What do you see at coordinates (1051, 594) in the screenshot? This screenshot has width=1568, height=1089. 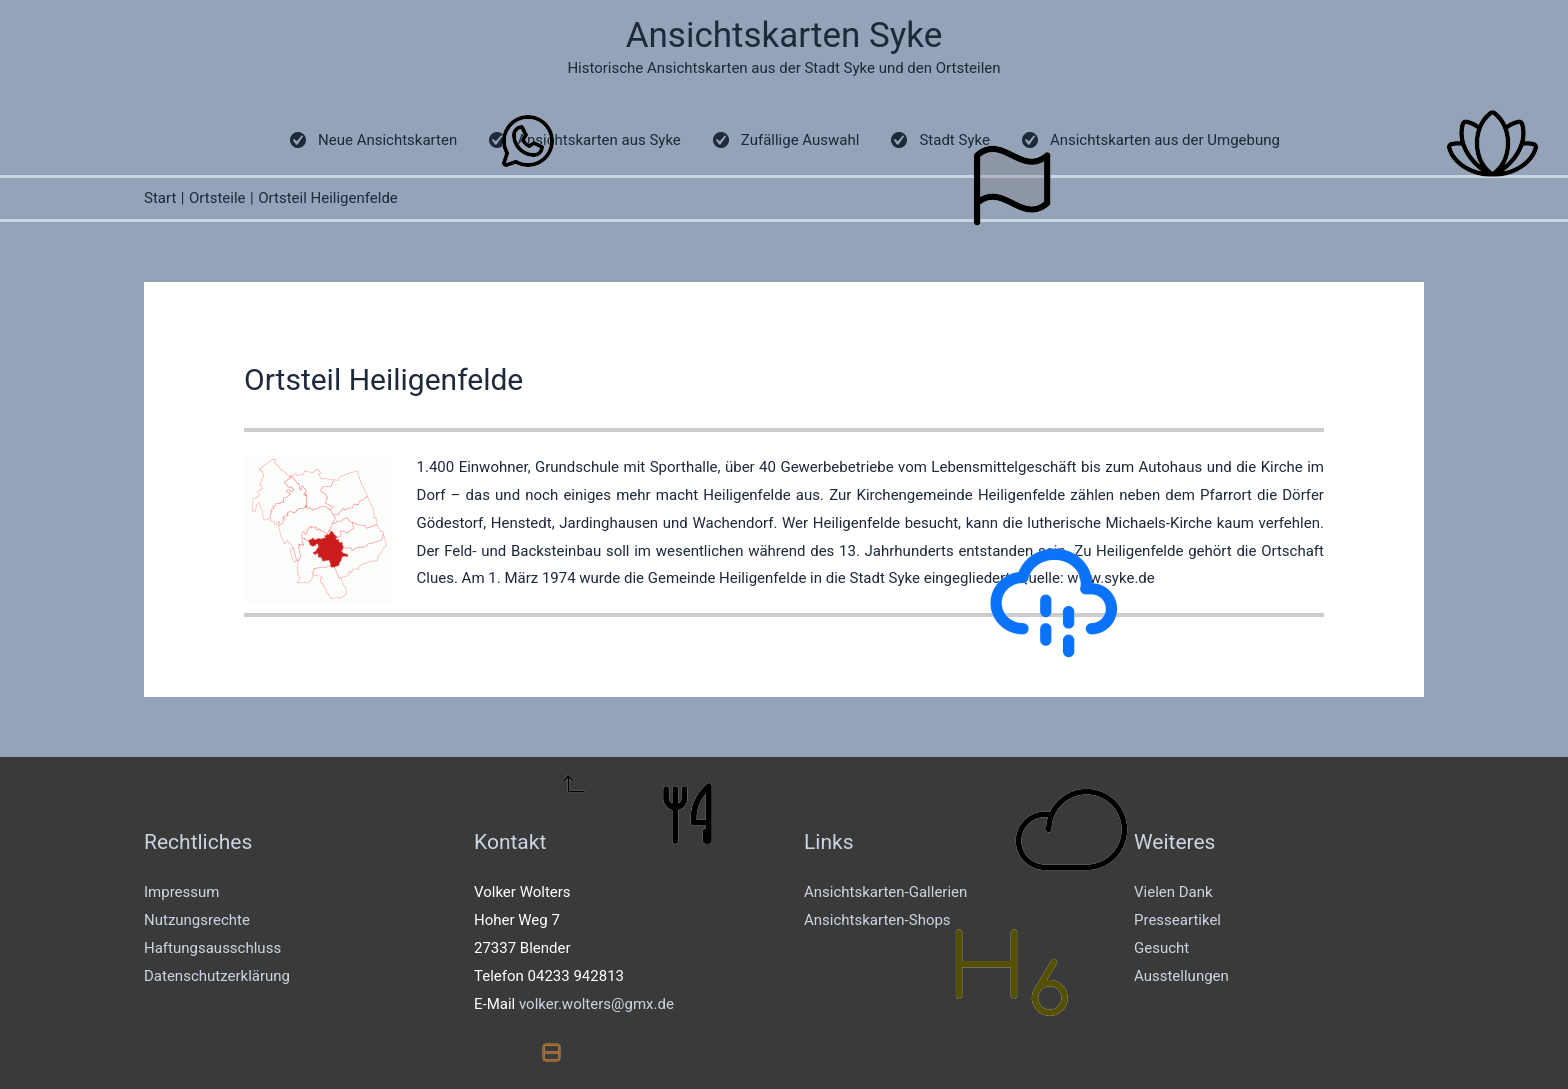 I see `indicates rainy weather conditions` at bounding box center [1051, 594].